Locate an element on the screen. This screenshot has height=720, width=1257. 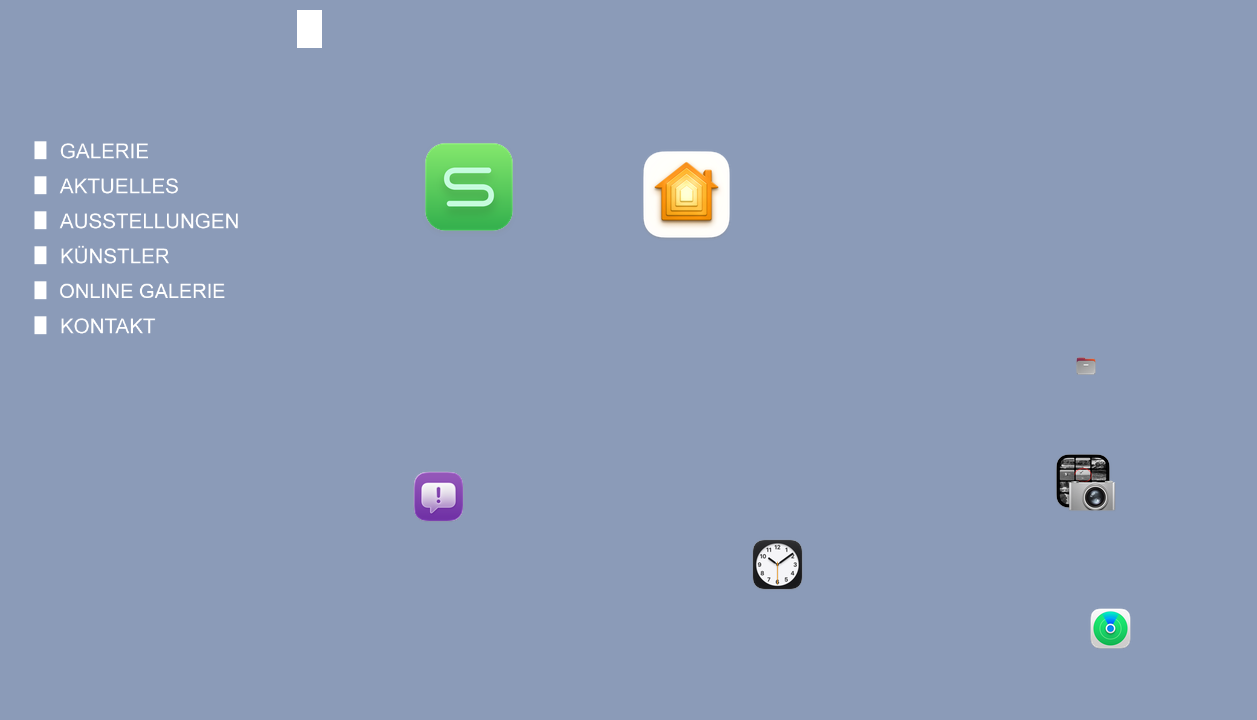
open wps spreadsheets application is located at coordinates (469, 187).